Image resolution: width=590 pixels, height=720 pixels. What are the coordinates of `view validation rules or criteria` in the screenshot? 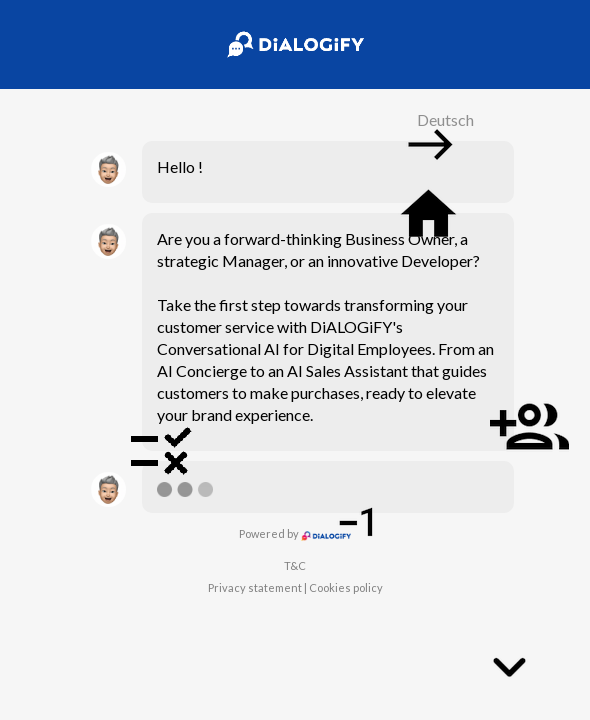 It's located at (161, 451).